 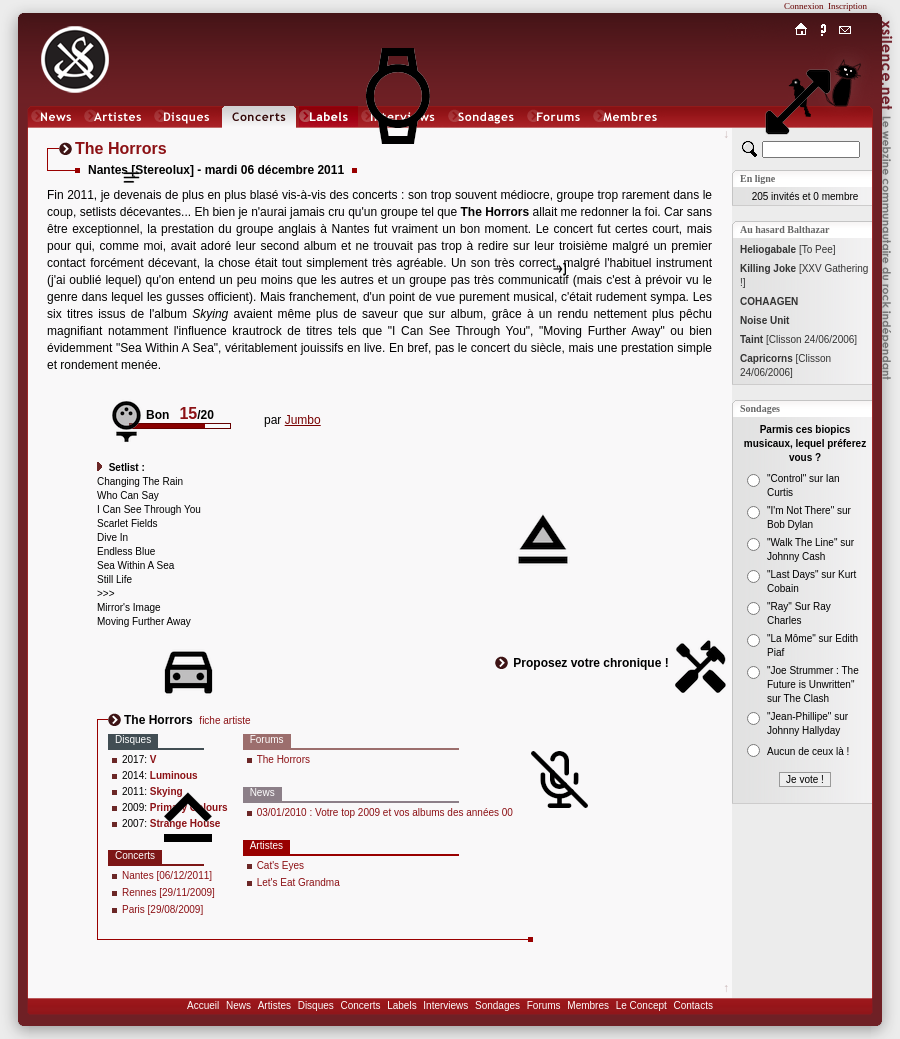 I want to click on mute your microphone, so click(x=559, y=779).